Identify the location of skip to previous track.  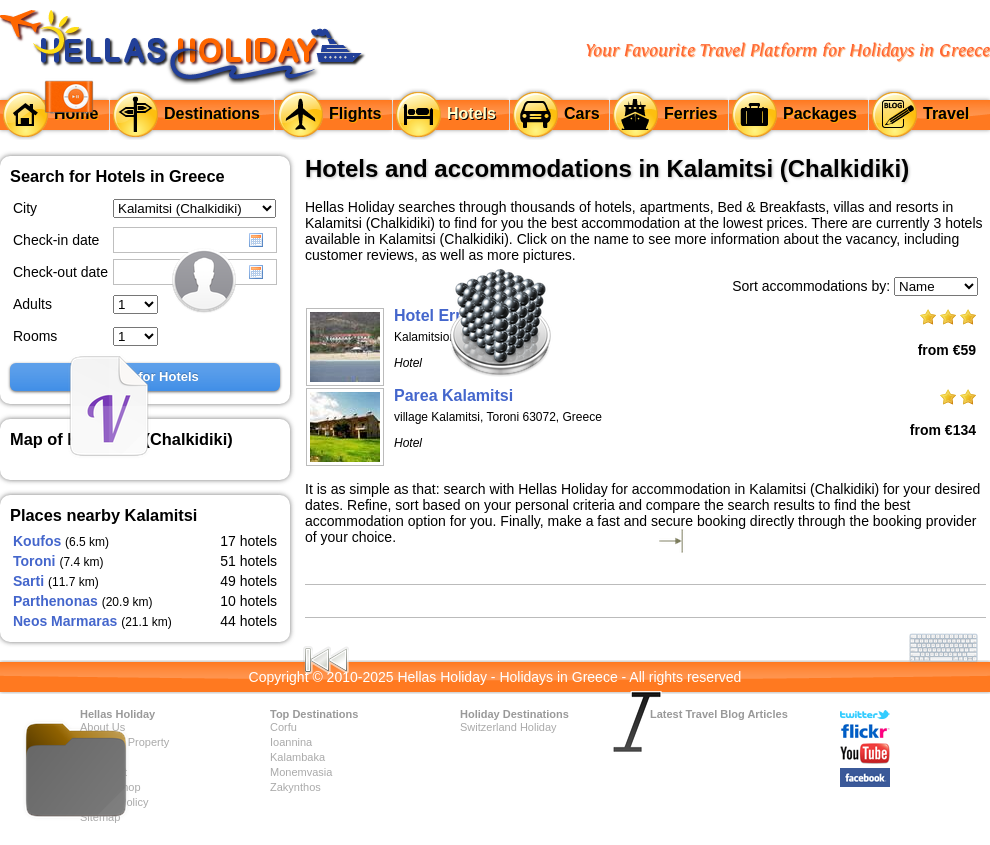
(326, 660).